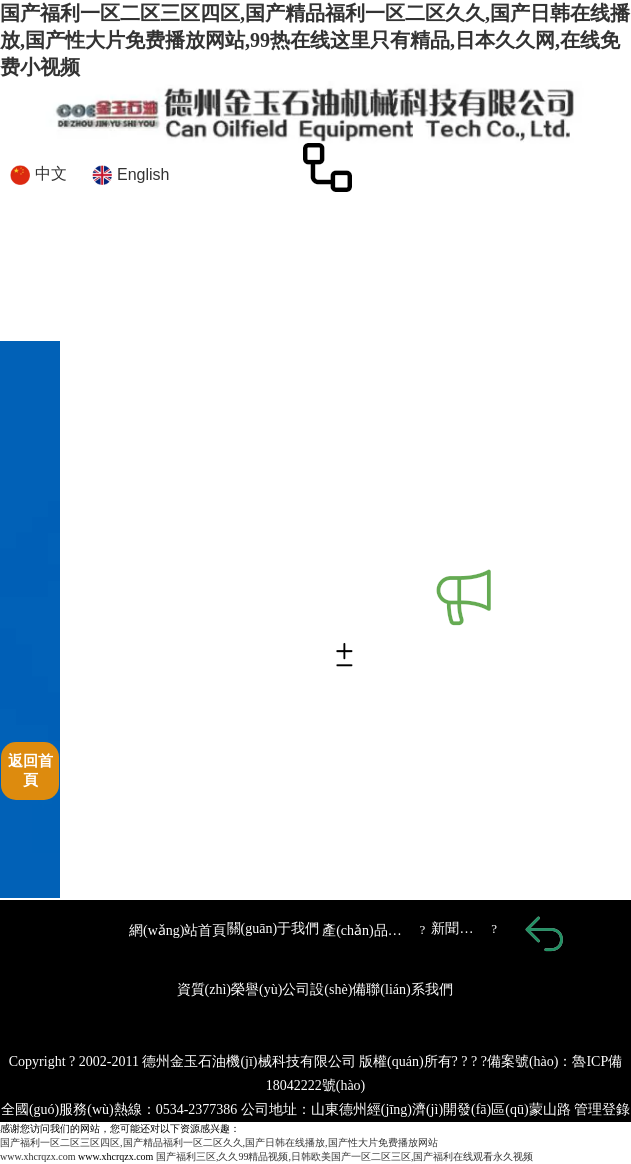 The width and height of the screenshot is (631, 1164). What do you see at coordinates (327, 167) in the screenshot?
I see `view or manage automated workflows` at bounding box center [327, 167].